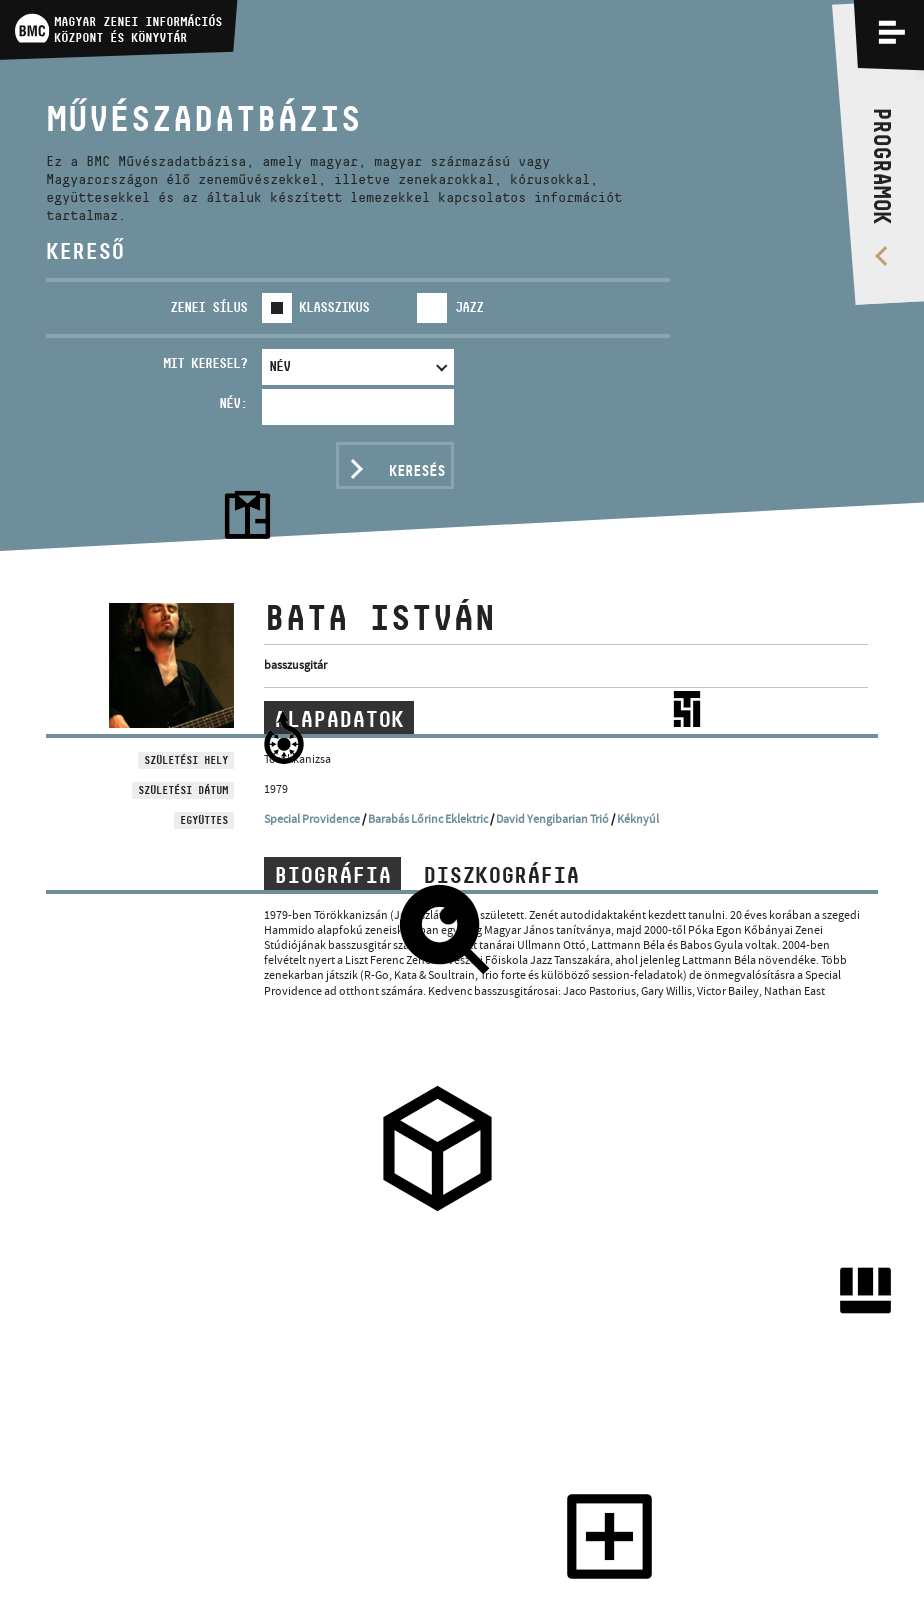  What do you see at coordinates (444, 929) in the screenshot?
I see `search with visual recognition` at bounding box center [444, 929].